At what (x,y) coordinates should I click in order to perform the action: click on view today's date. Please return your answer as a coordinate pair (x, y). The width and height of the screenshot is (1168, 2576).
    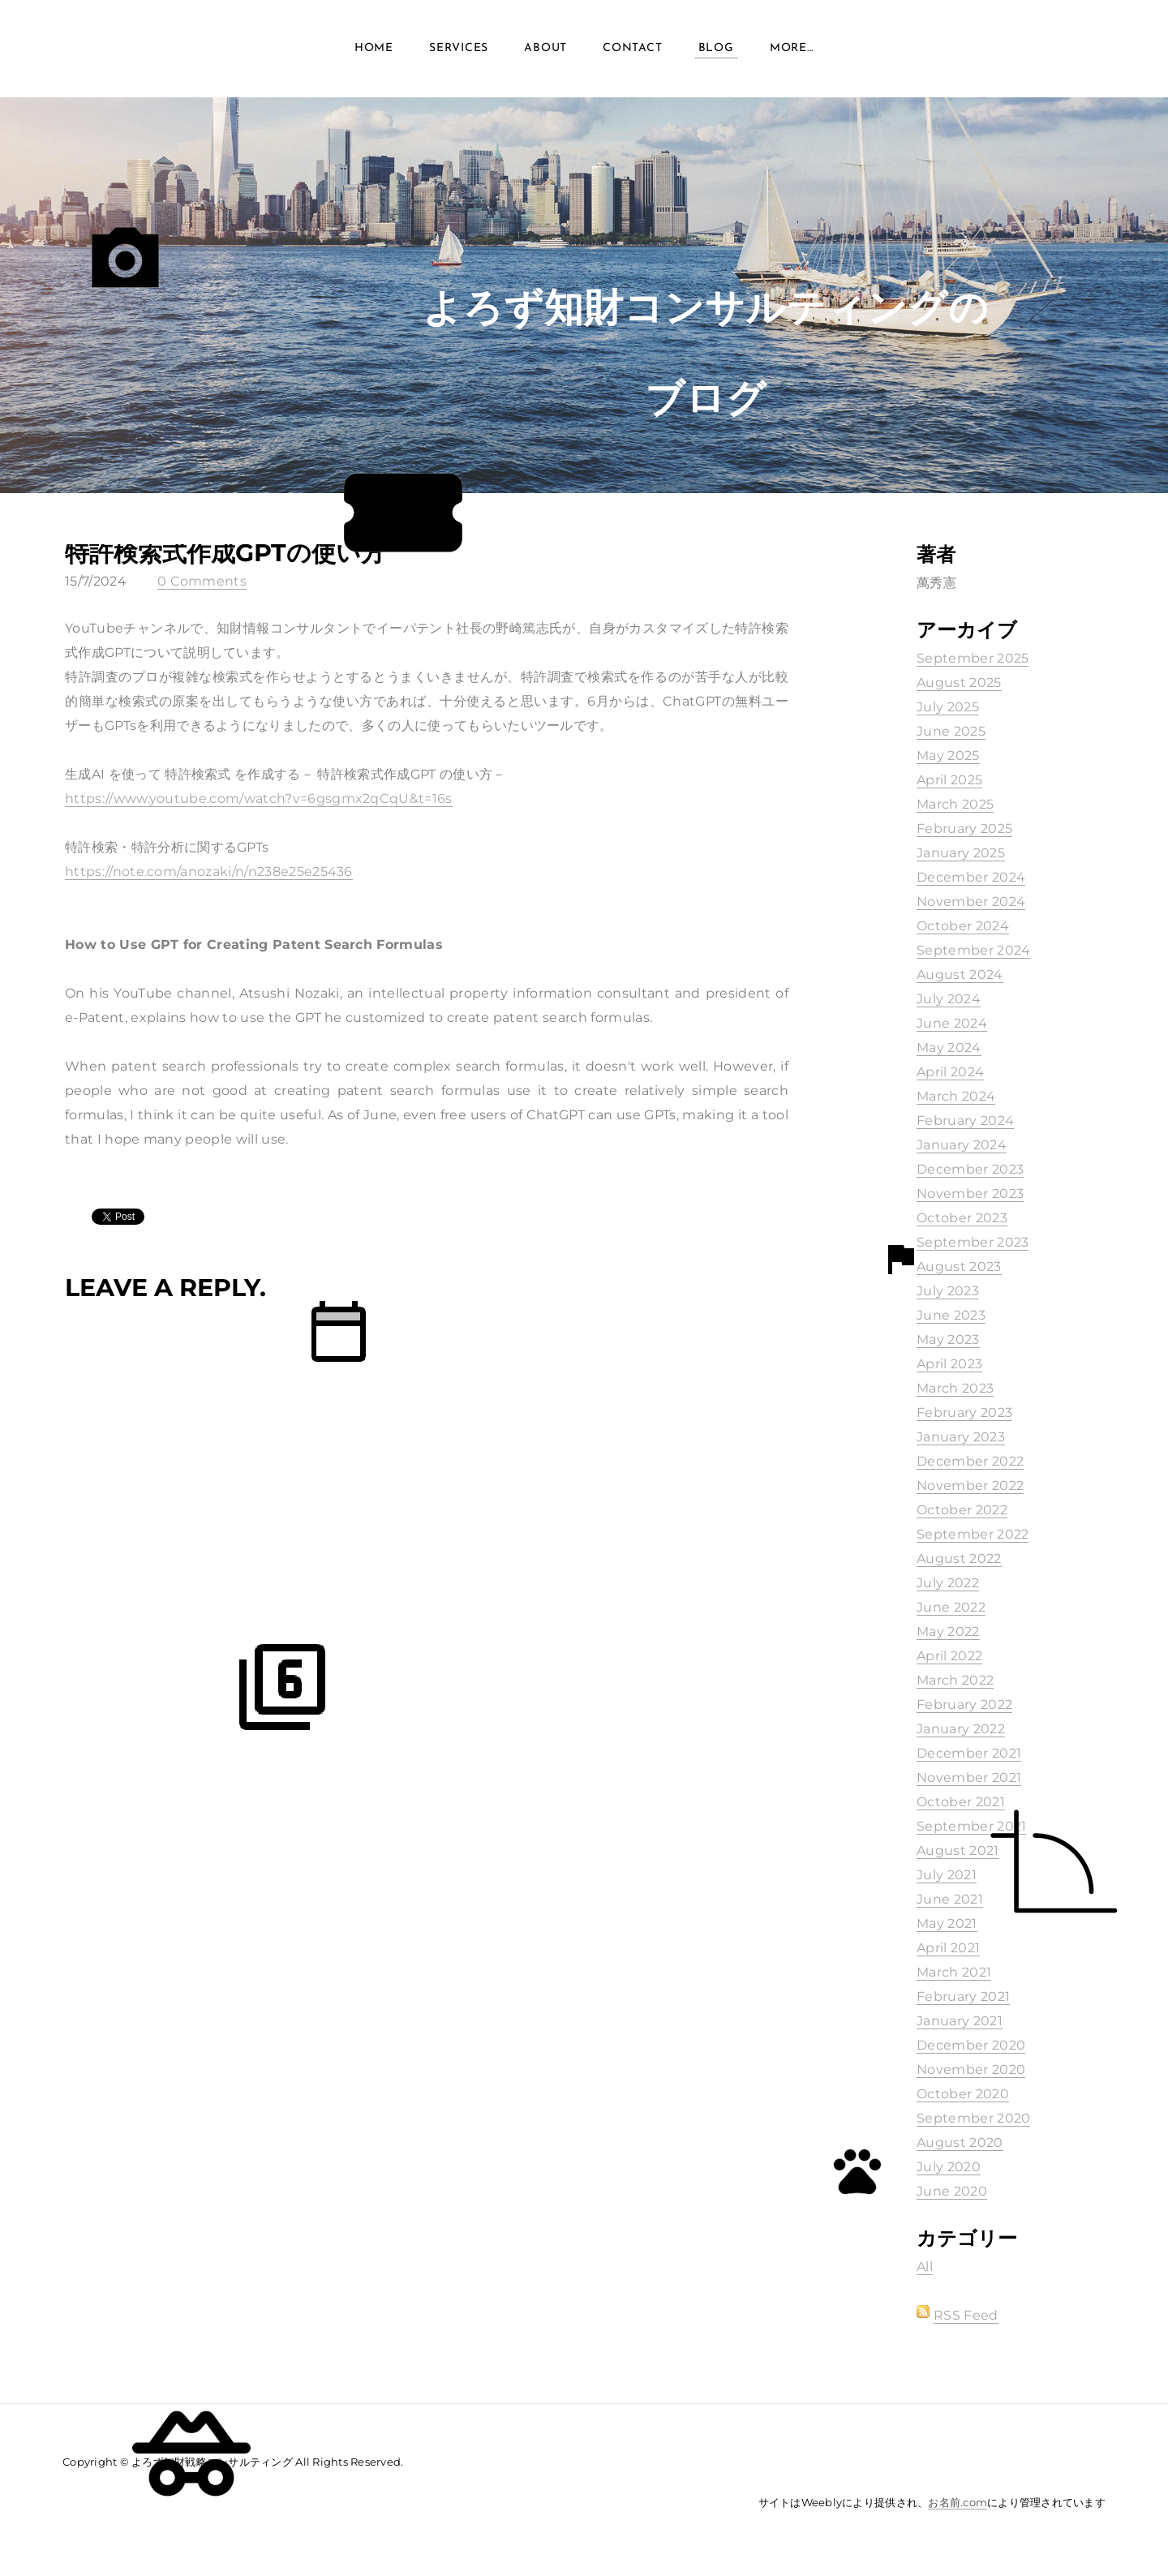
    Looking at the image, I should click on (338, 1331).